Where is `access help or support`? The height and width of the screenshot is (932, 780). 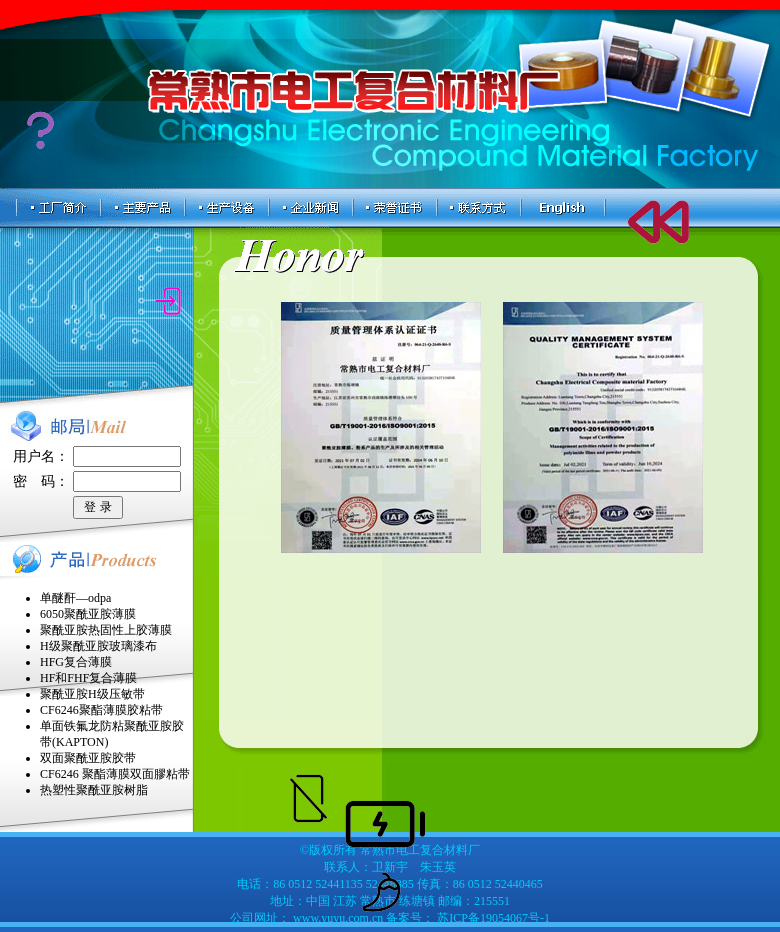 access help or support is located at coordinates (40, 129).